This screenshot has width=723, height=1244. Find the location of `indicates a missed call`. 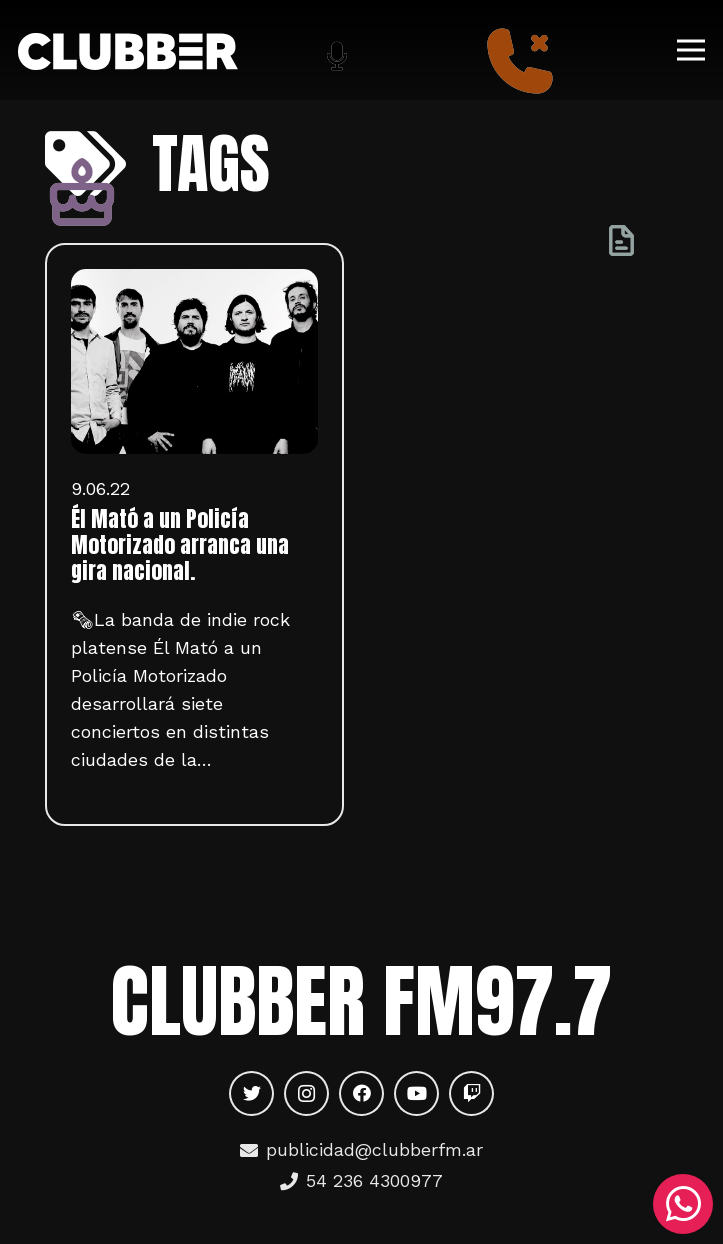

indicates a missed call is located at coordinates (520, 61).